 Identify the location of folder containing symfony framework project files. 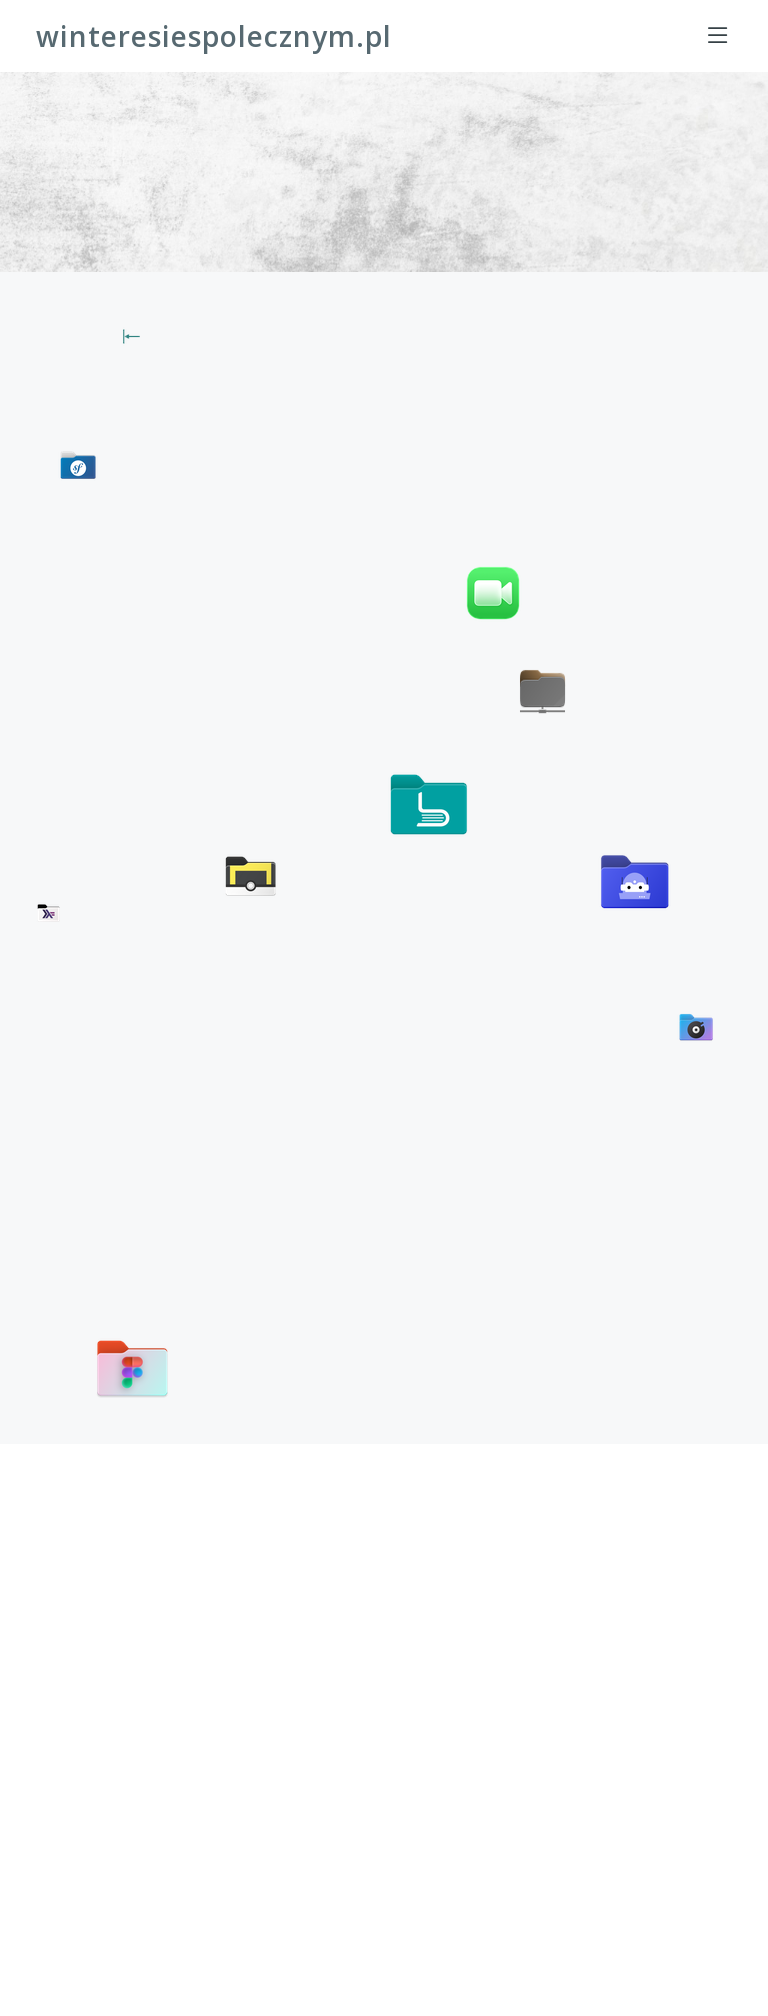
(78, 466).